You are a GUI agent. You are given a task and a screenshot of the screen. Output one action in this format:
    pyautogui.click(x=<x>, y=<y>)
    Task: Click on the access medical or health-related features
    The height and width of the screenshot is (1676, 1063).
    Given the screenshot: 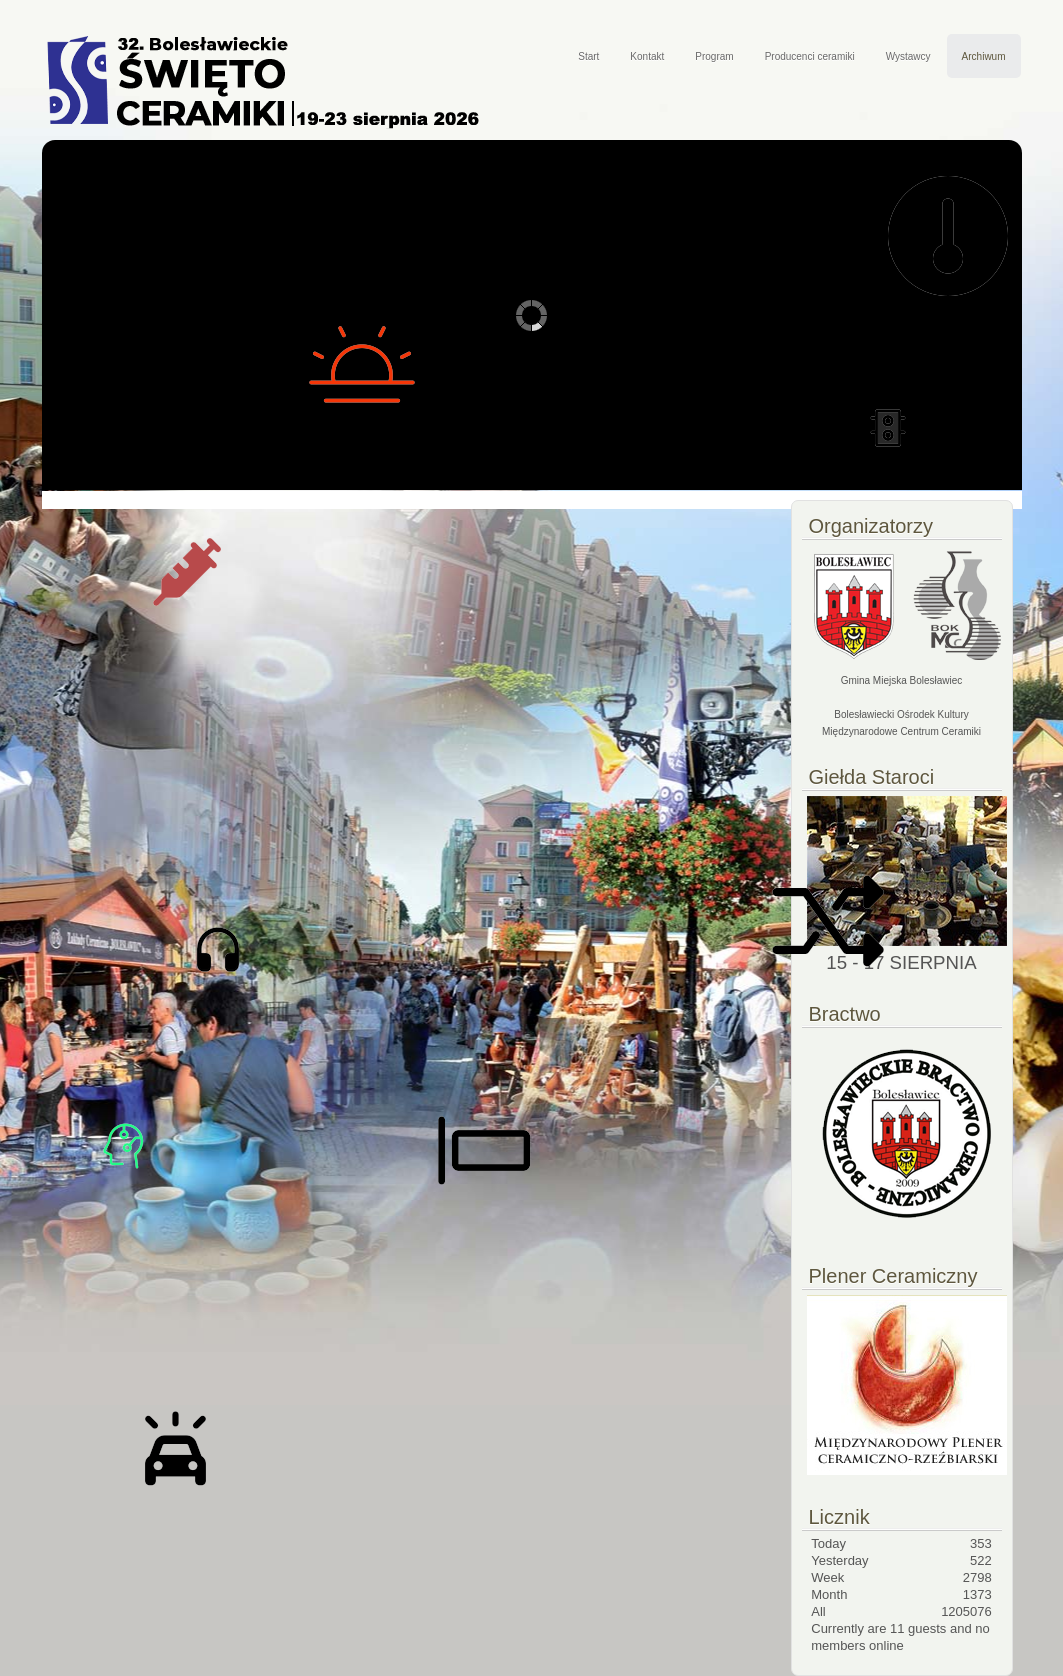 What is the action you would take?
    pyautogui.click(x=185, y=573)
    